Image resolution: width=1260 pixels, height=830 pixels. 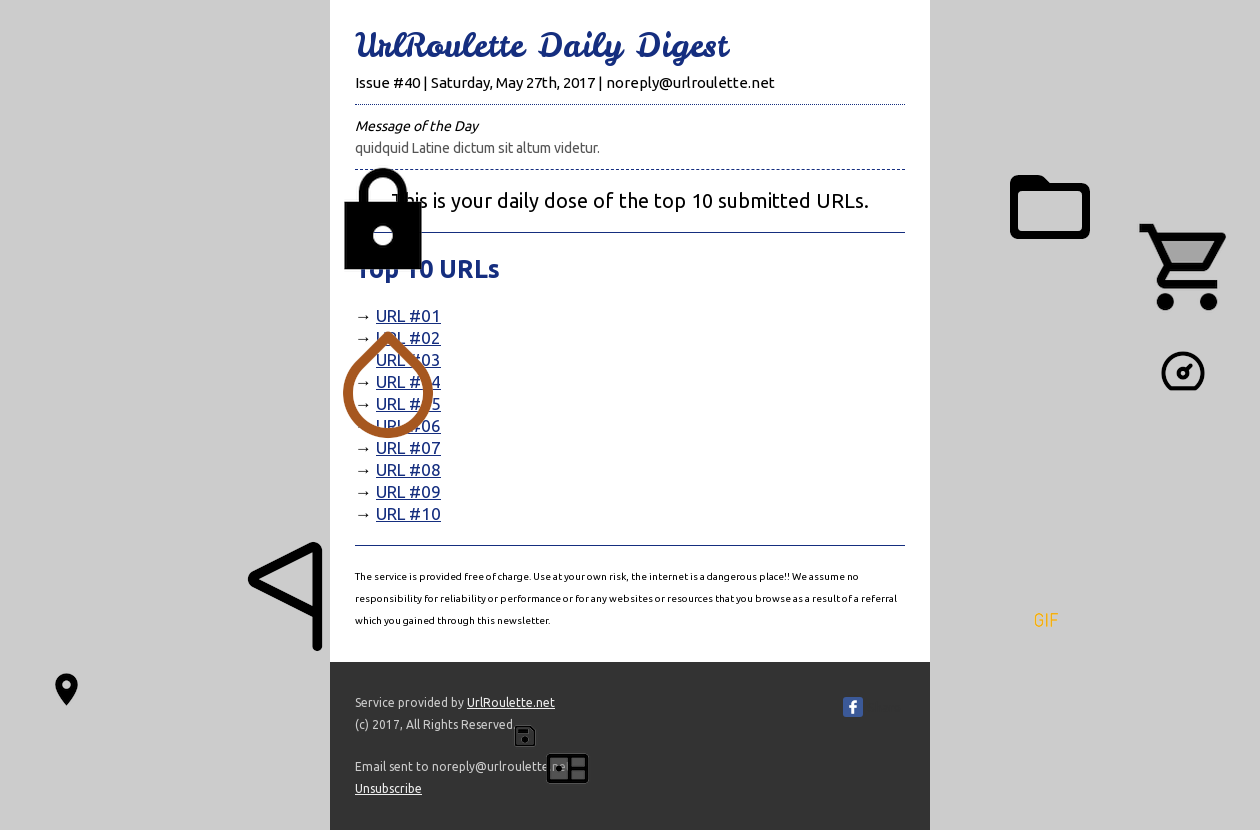 What do you see at coordinates (1050, 207) in the screenshot?
I see `open a folder to view its contents` at bounding box center [1050, 207].